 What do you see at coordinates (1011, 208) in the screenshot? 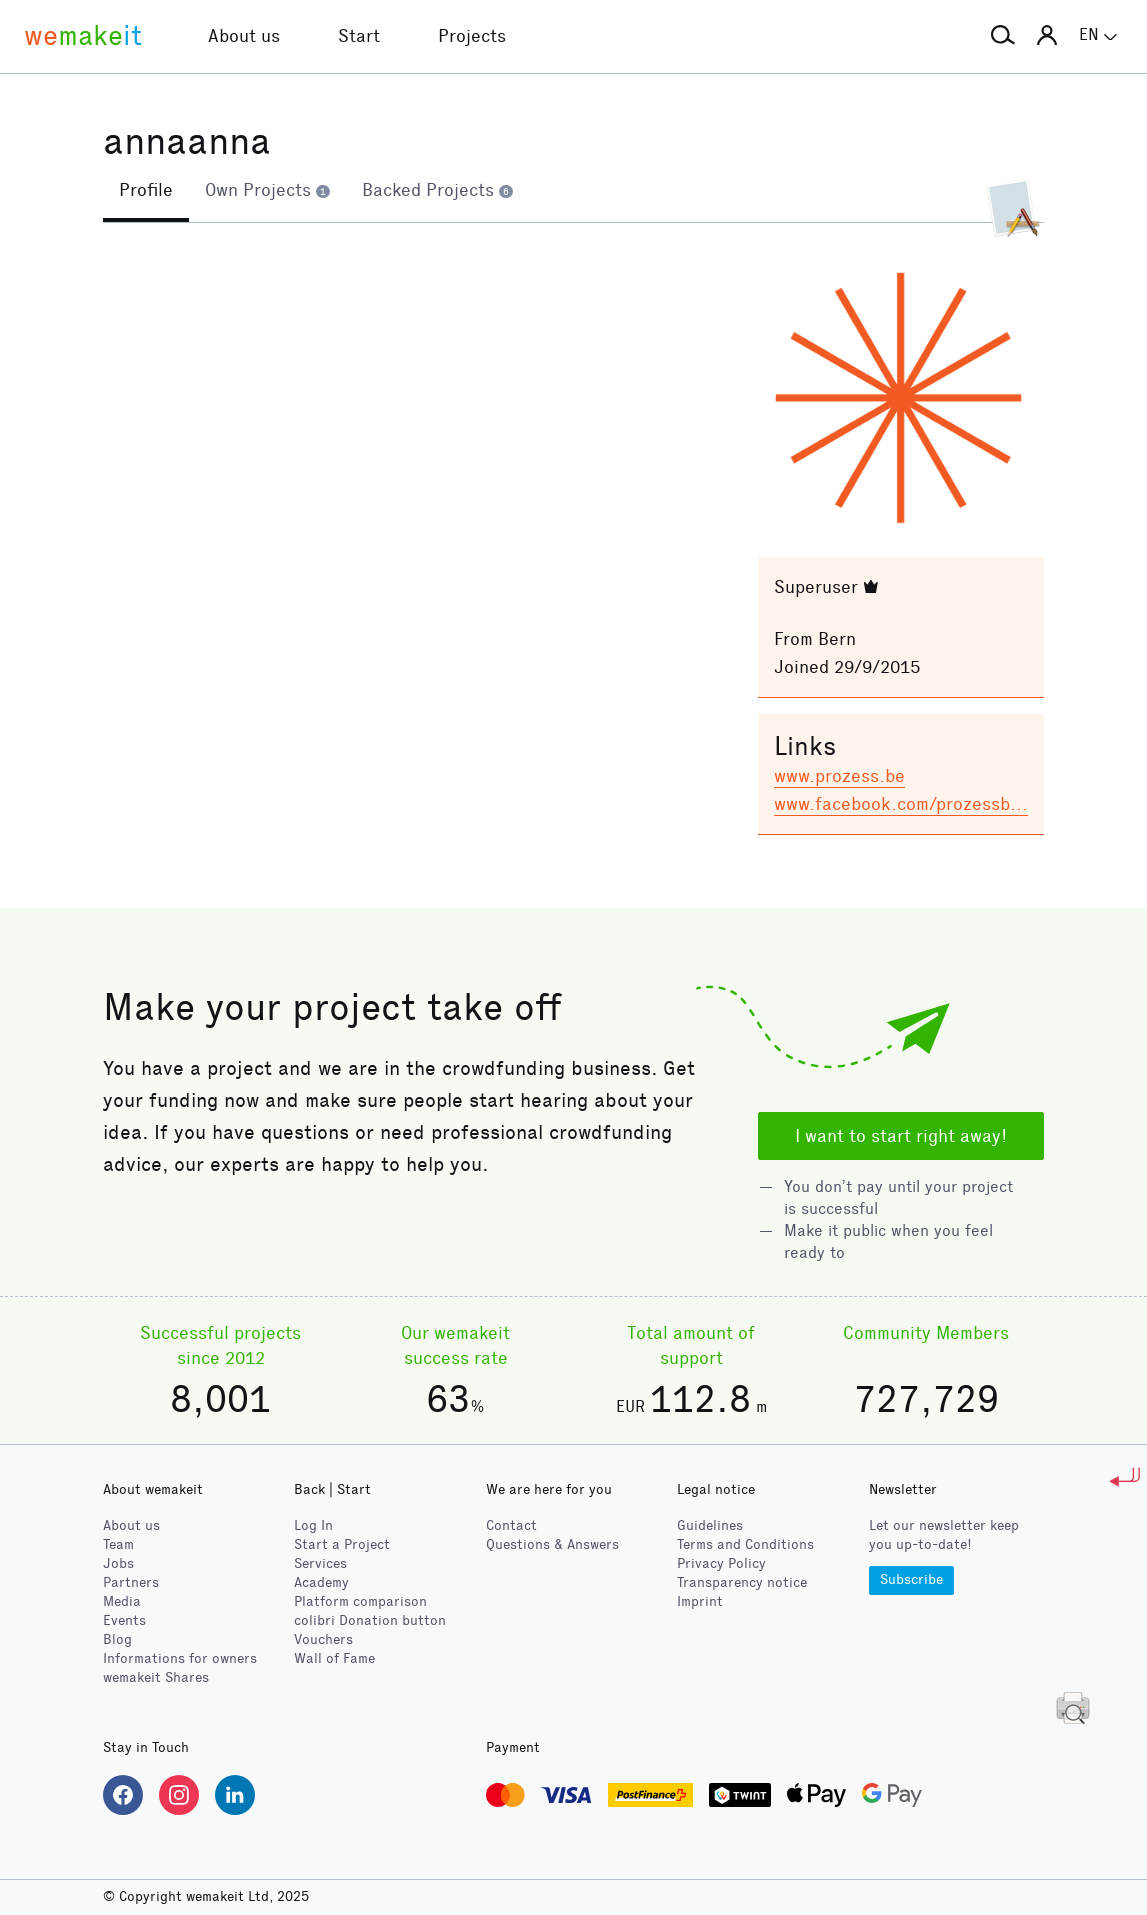
I see `generic application icon for unidentified apps` at bounding box center [1011, 208].